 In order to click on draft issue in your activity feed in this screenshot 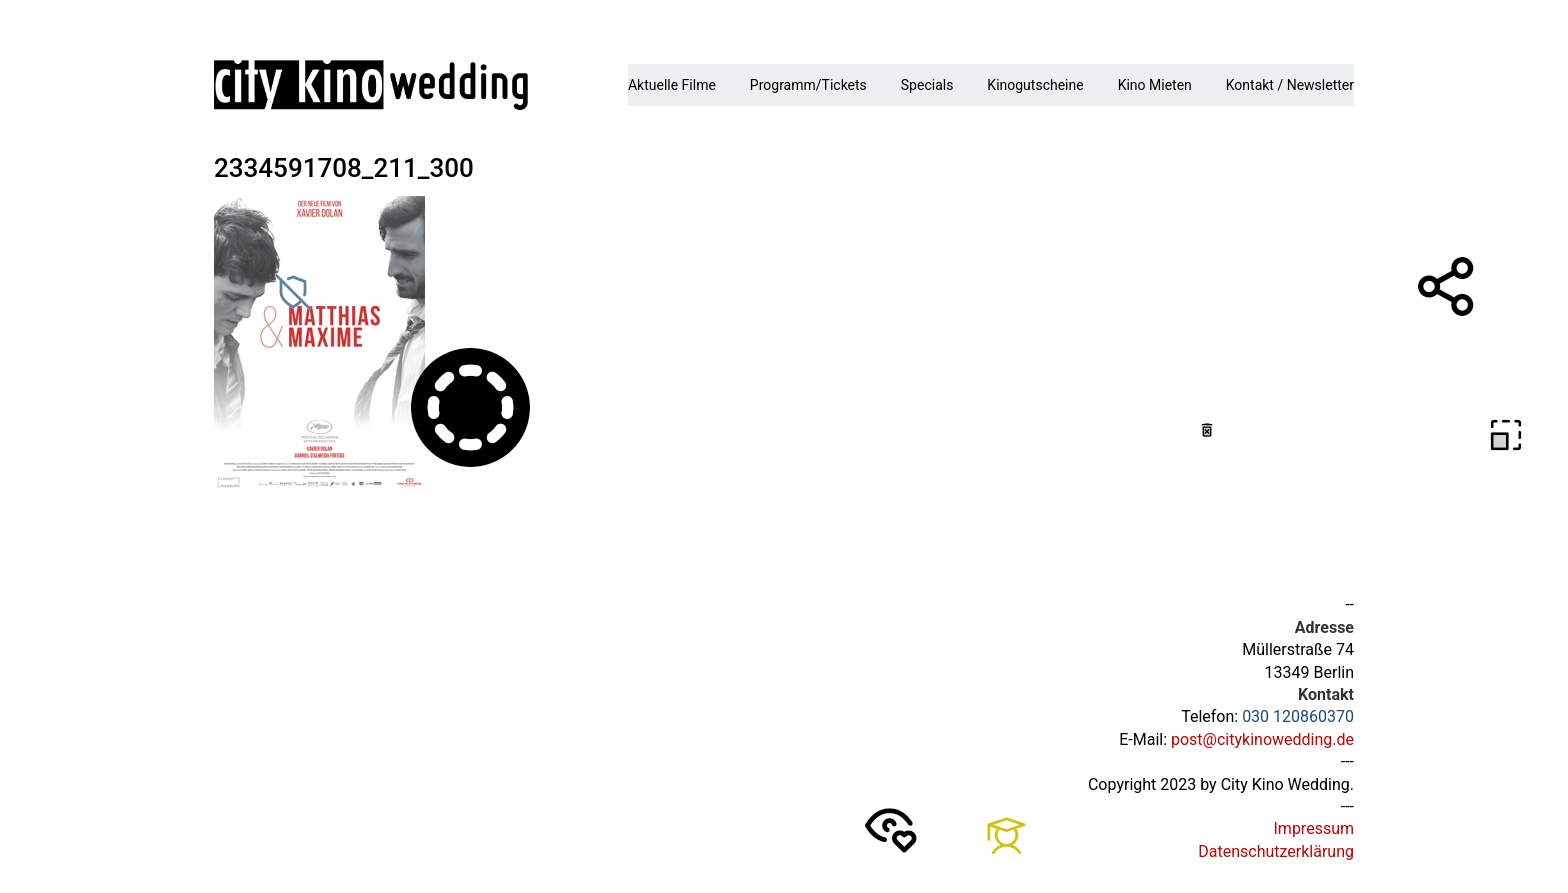, I will do `click(470, 407)`.